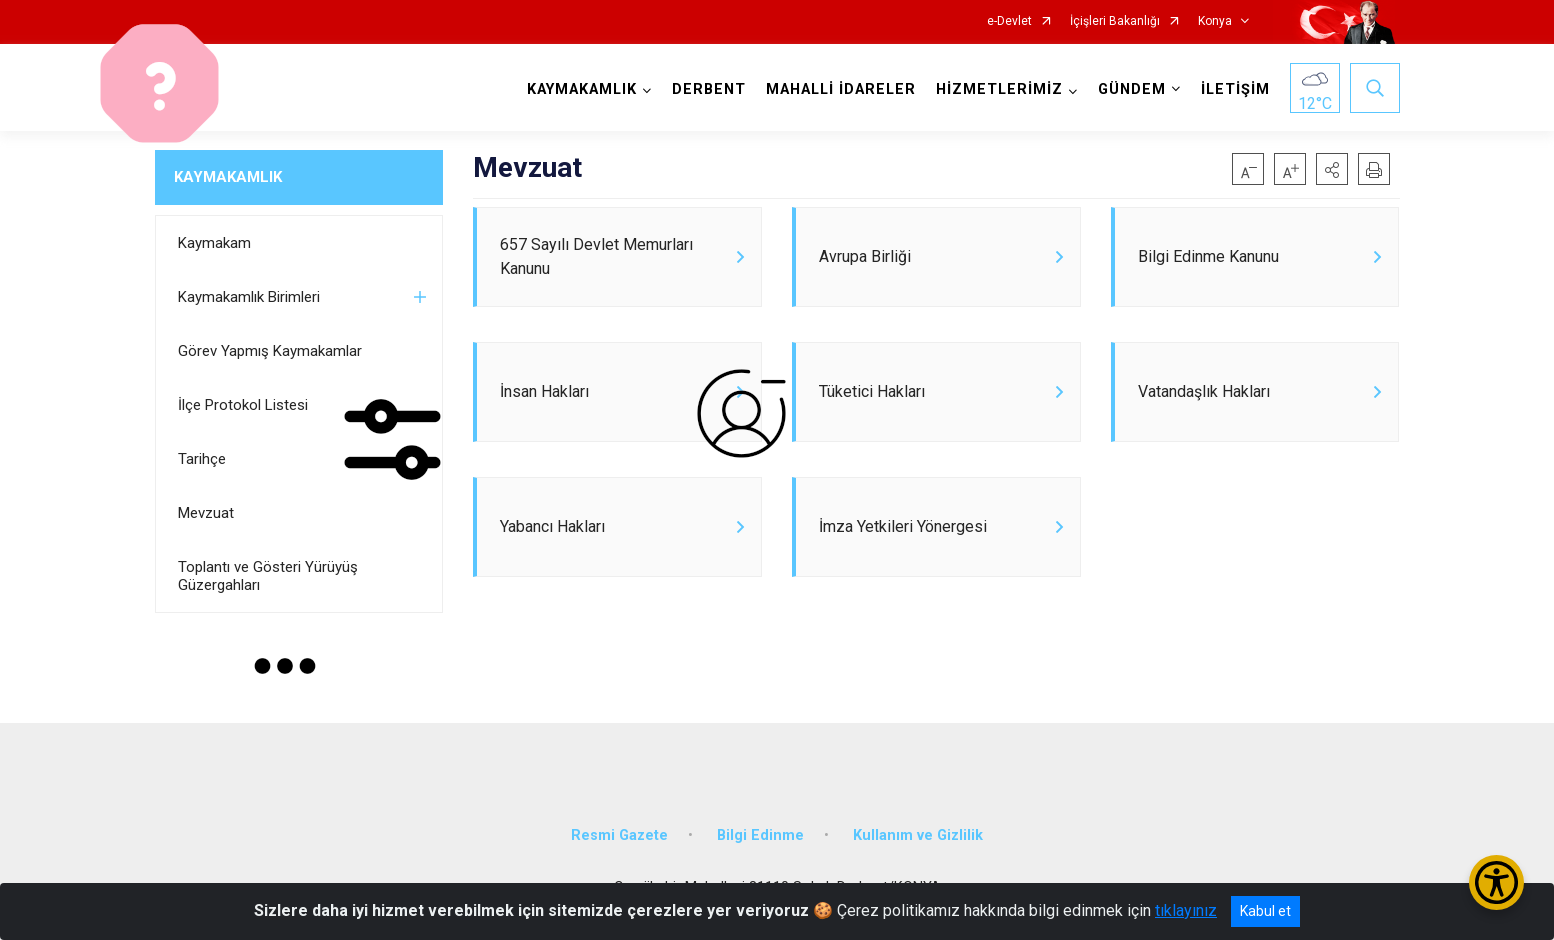 This screenshot has width=1554, height=940. What do you see at coordinates (285, 666) in the screenshot?
I see `open more options menu` at bounding box center [285, 666].